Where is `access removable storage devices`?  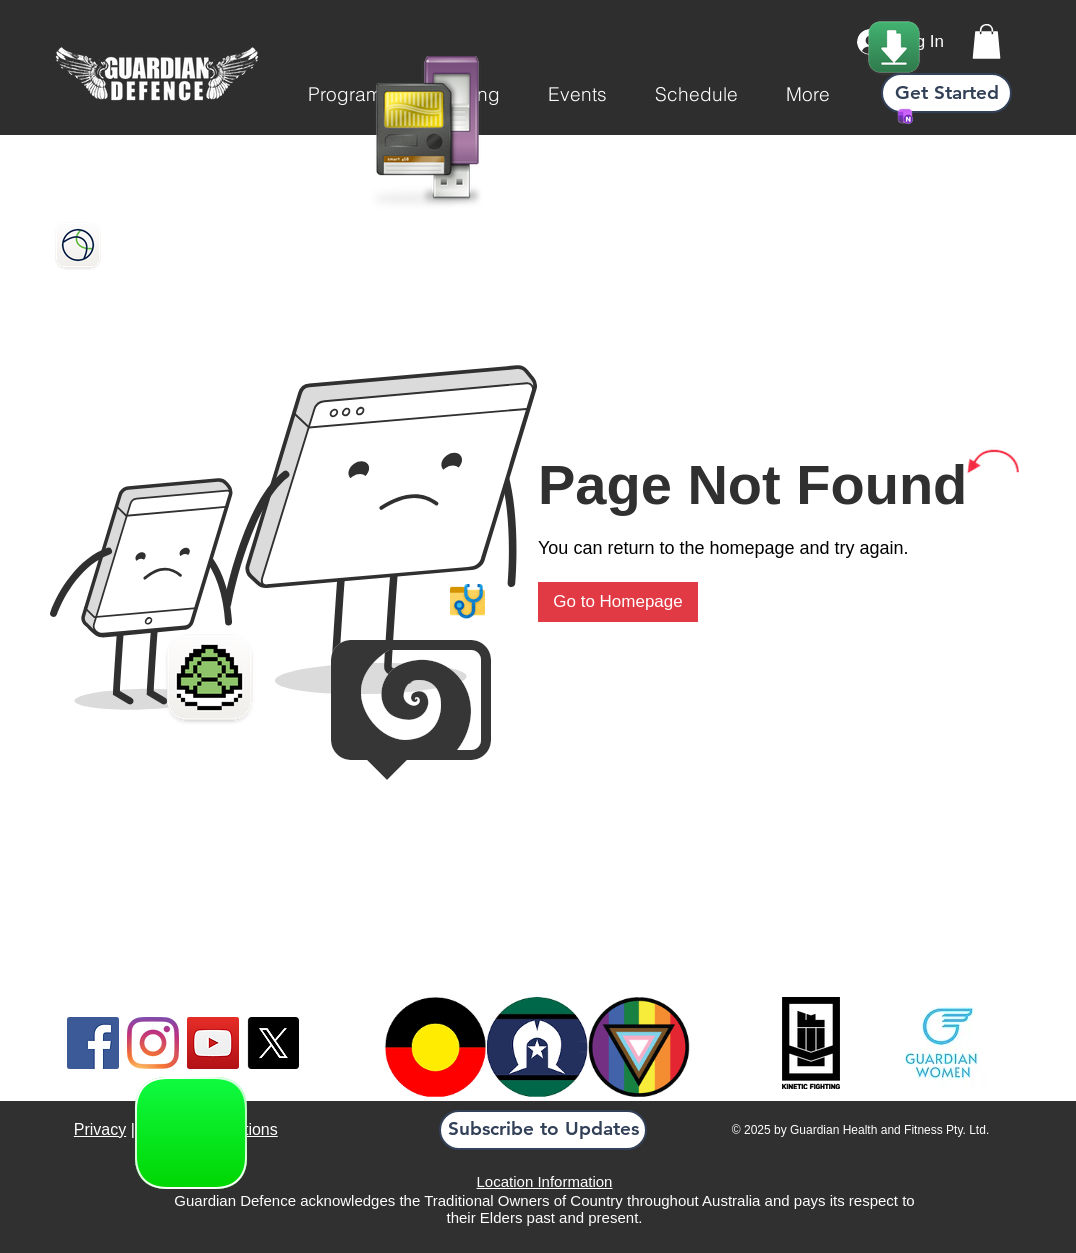
access removable storage devices is located at coordinates (433, 133).